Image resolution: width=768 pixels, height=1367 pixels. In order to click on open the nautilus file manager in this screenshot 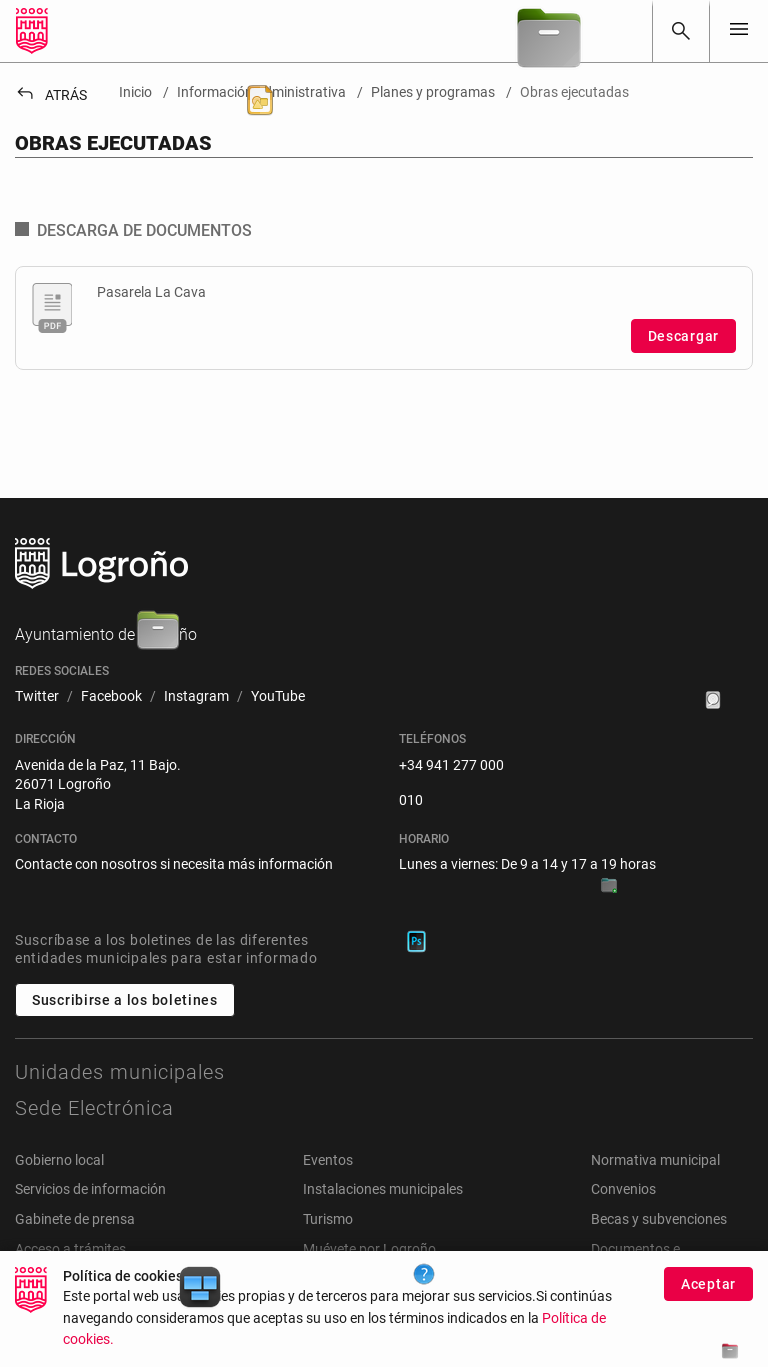, I will do `click(549, 38)`.